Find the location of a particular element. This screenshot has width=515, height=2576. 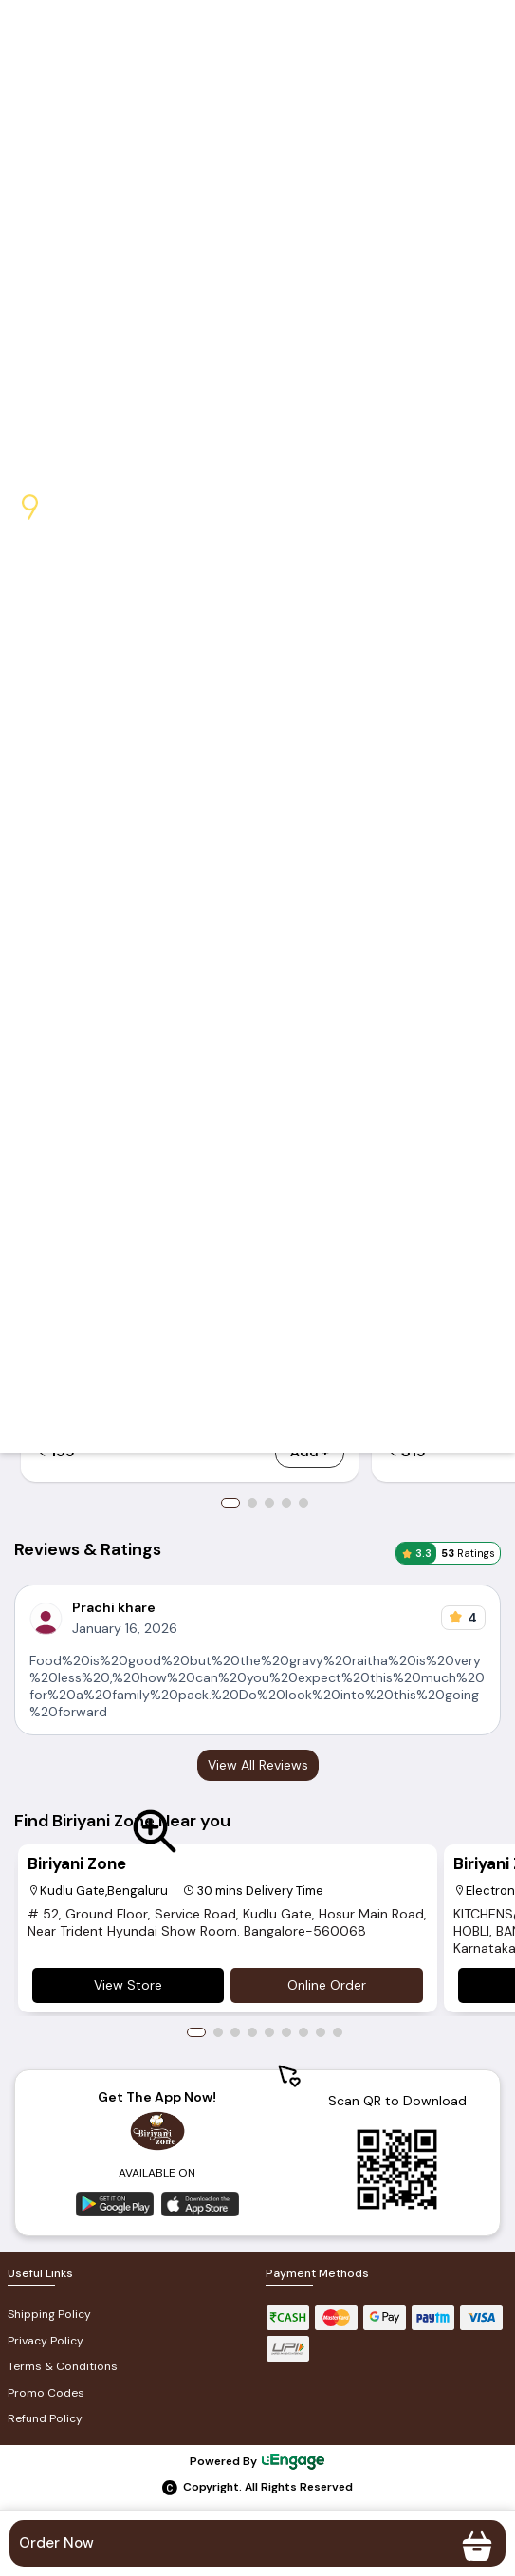

indicates the number nine in a list or sequence is located at coordinates (29, 507).